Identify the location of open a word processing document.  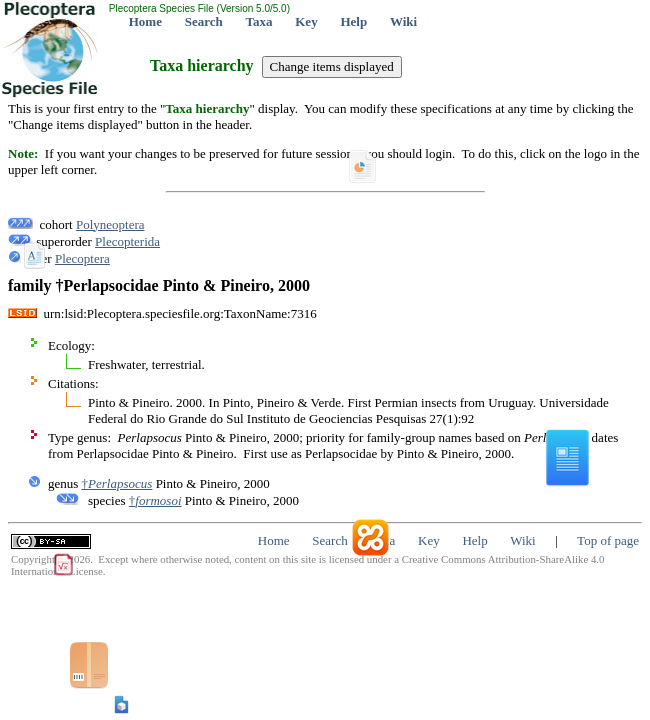
(34, 255).